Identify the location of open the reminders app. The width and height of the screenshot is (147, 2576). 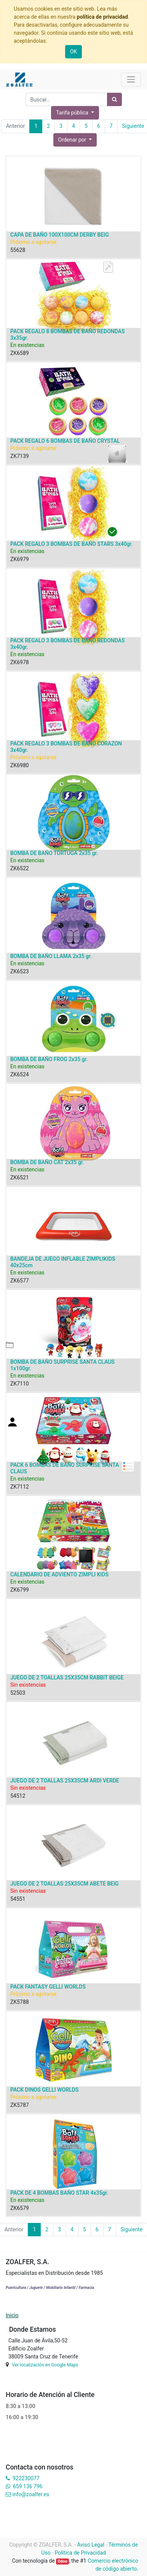
(128, 1466).